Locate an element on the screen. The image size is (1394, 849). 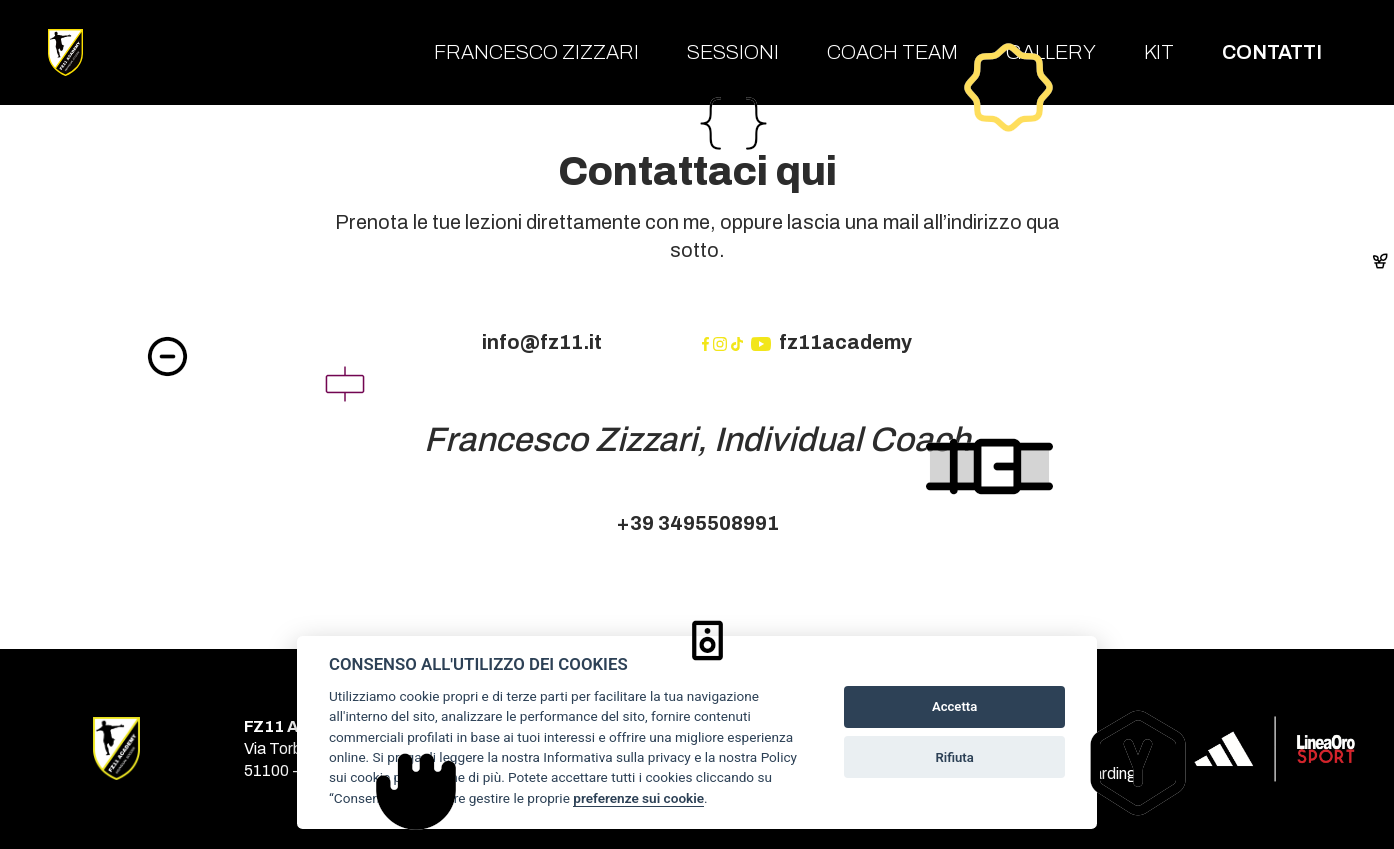
drag to reorder items is located at coordinates (416, 779).